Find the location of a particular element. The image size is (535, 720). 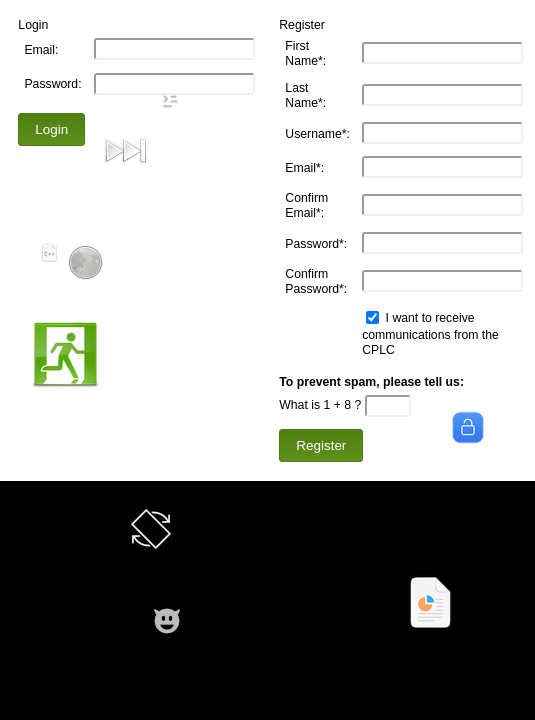

insert a mischievous or playful emoji is located at coordinates (167, 621).